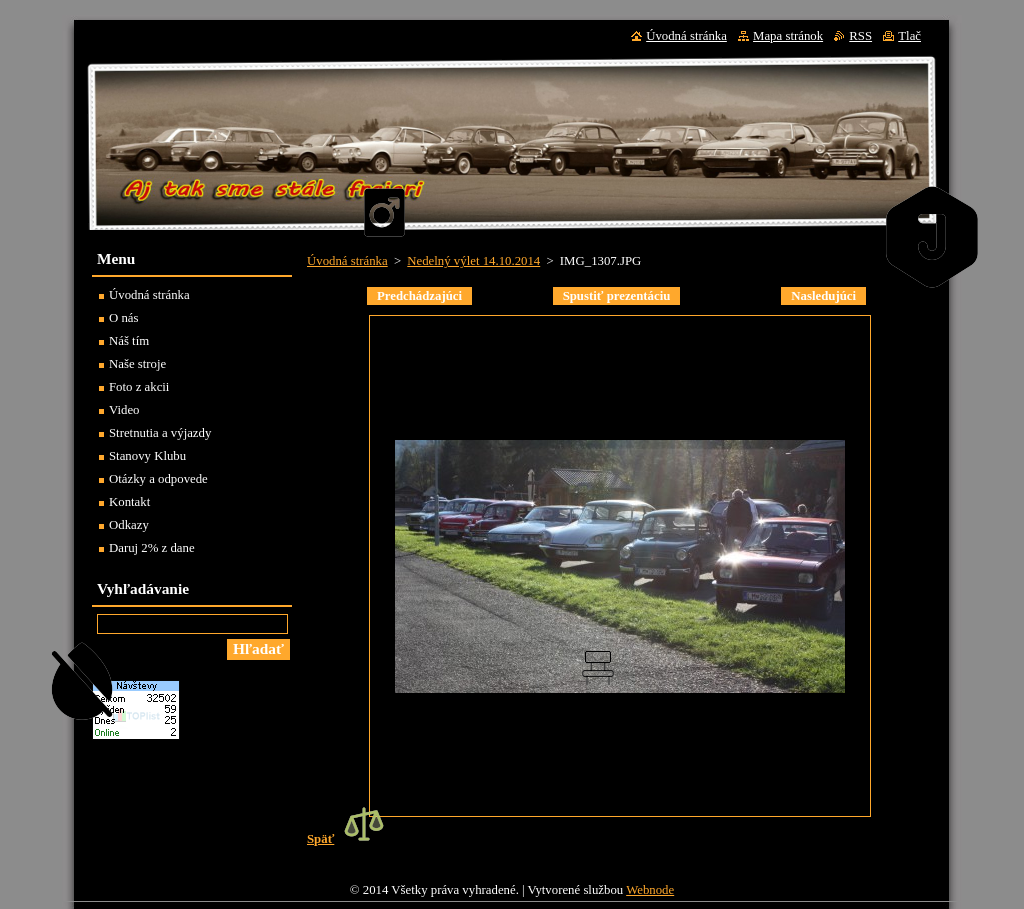  Describe the element at coordinates (384, 212) in the screenshot. I see `indicates male gender selection` at that location.